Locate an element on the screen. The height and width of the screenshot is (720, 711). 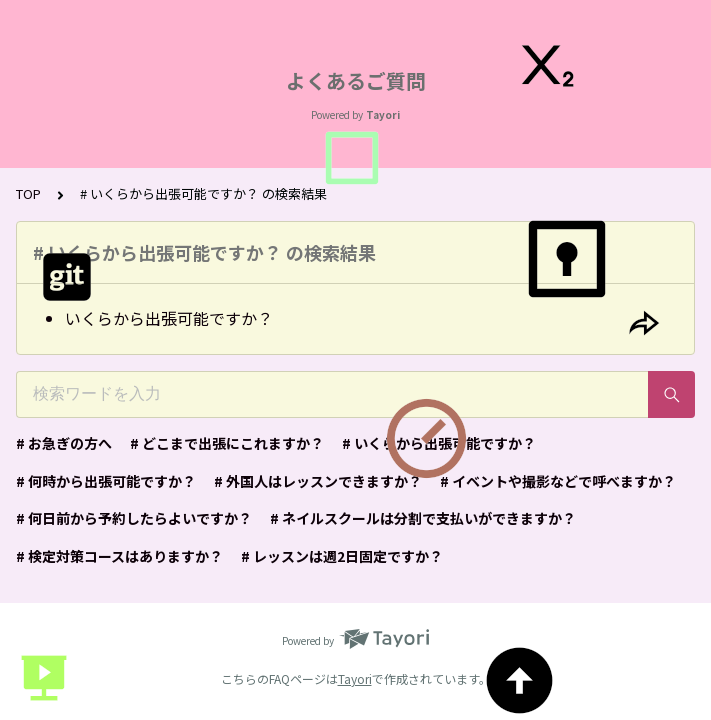
start a presentation slideshow is located at coordinates (44, 678).